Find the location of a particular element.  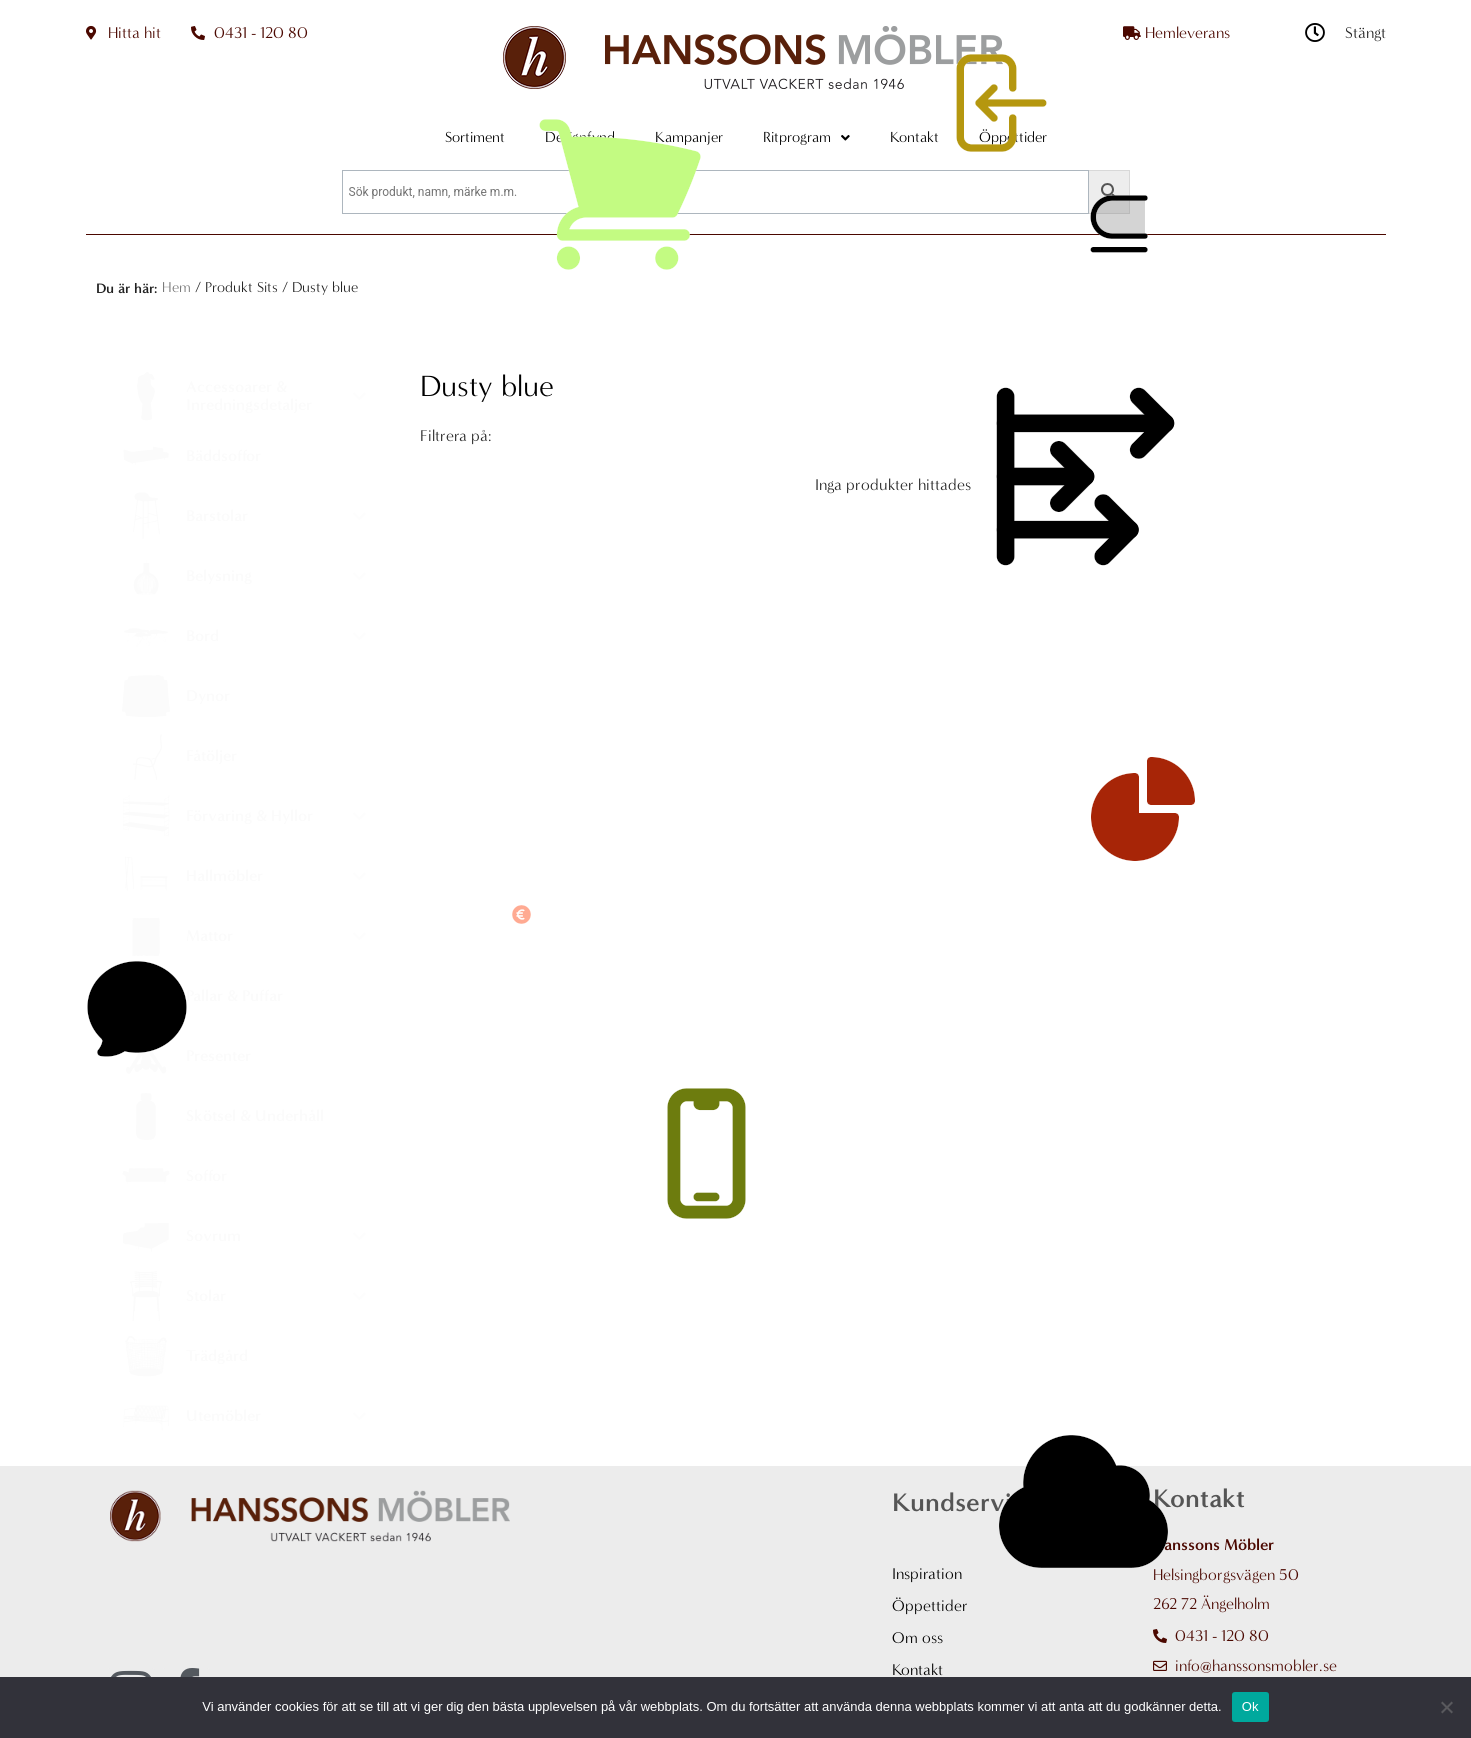

indicates a subset relationship in mathematical or data operations is located at coordinates (1120, 222).